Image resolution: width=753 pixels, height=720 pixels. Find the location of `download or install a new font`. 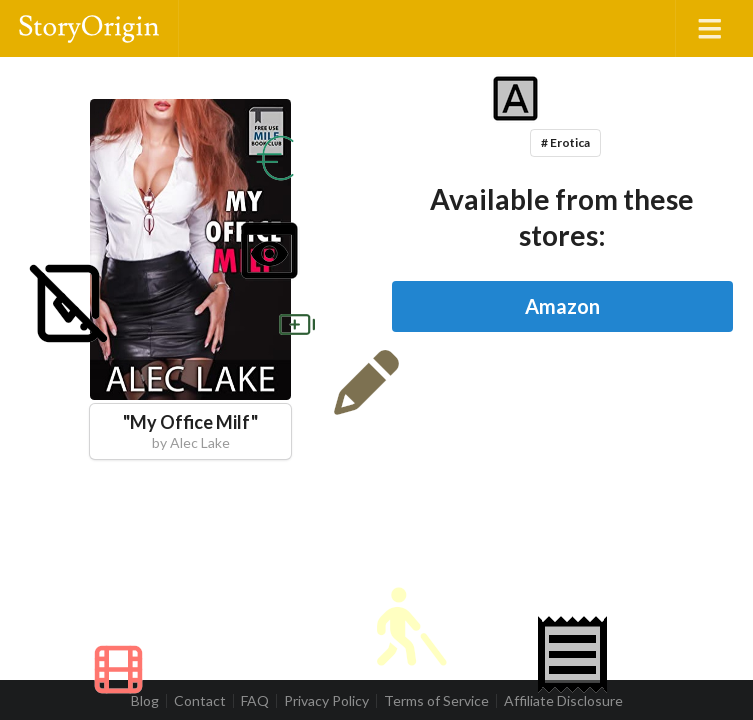

download or install a new font is located at coordinates (515, 98).